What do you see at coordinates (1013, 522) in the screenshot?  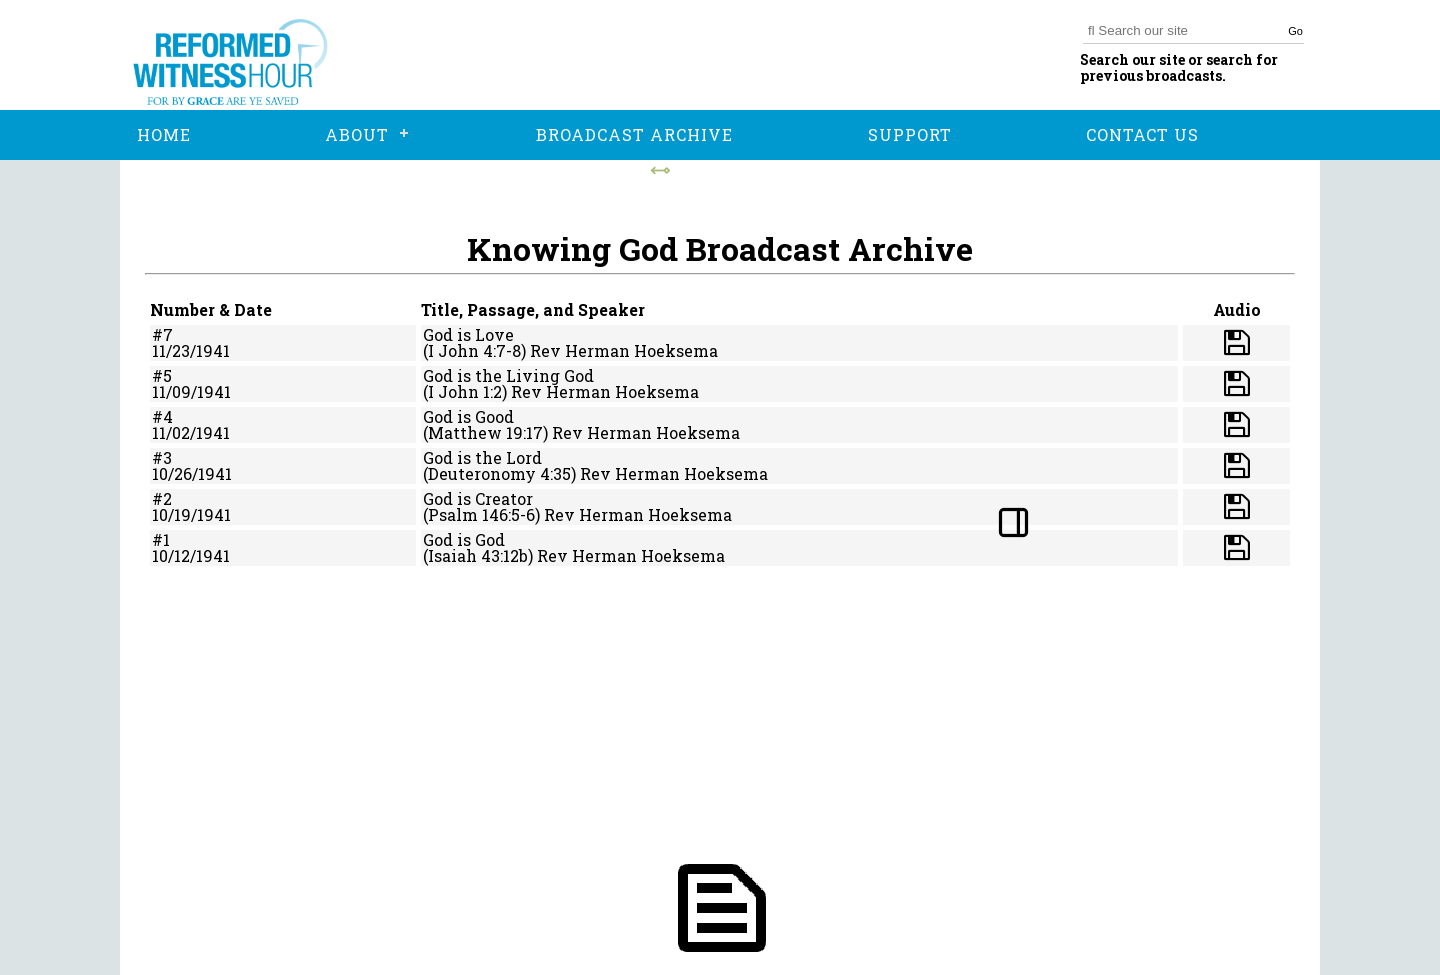 I see `toggle right sidebar panel` at bounding box center [1013, 522].